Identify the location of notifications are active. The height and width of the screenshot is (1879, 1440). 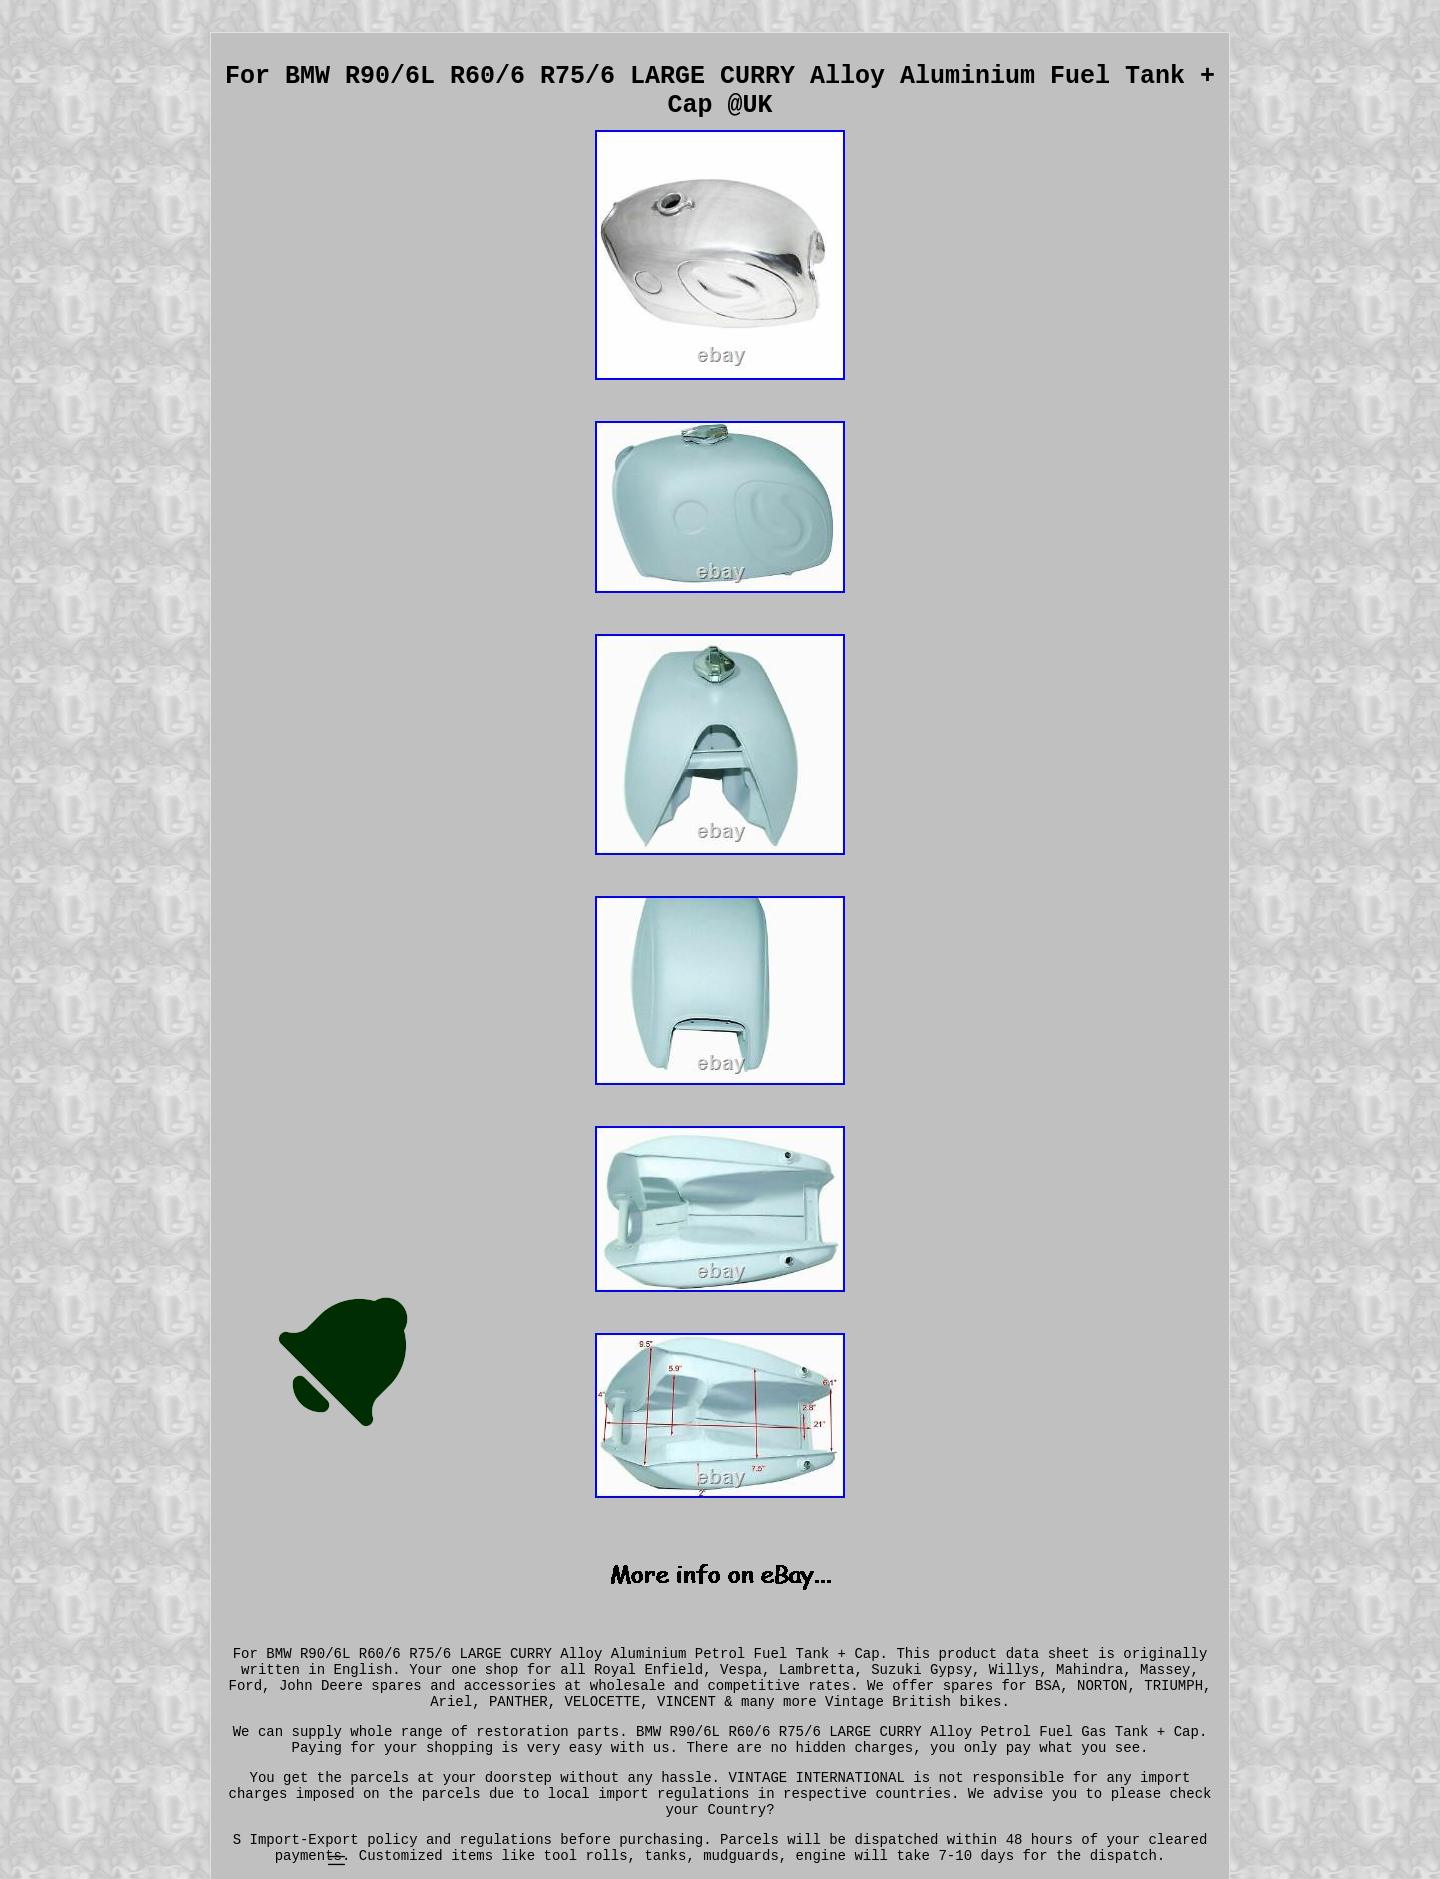
(344, 1361).